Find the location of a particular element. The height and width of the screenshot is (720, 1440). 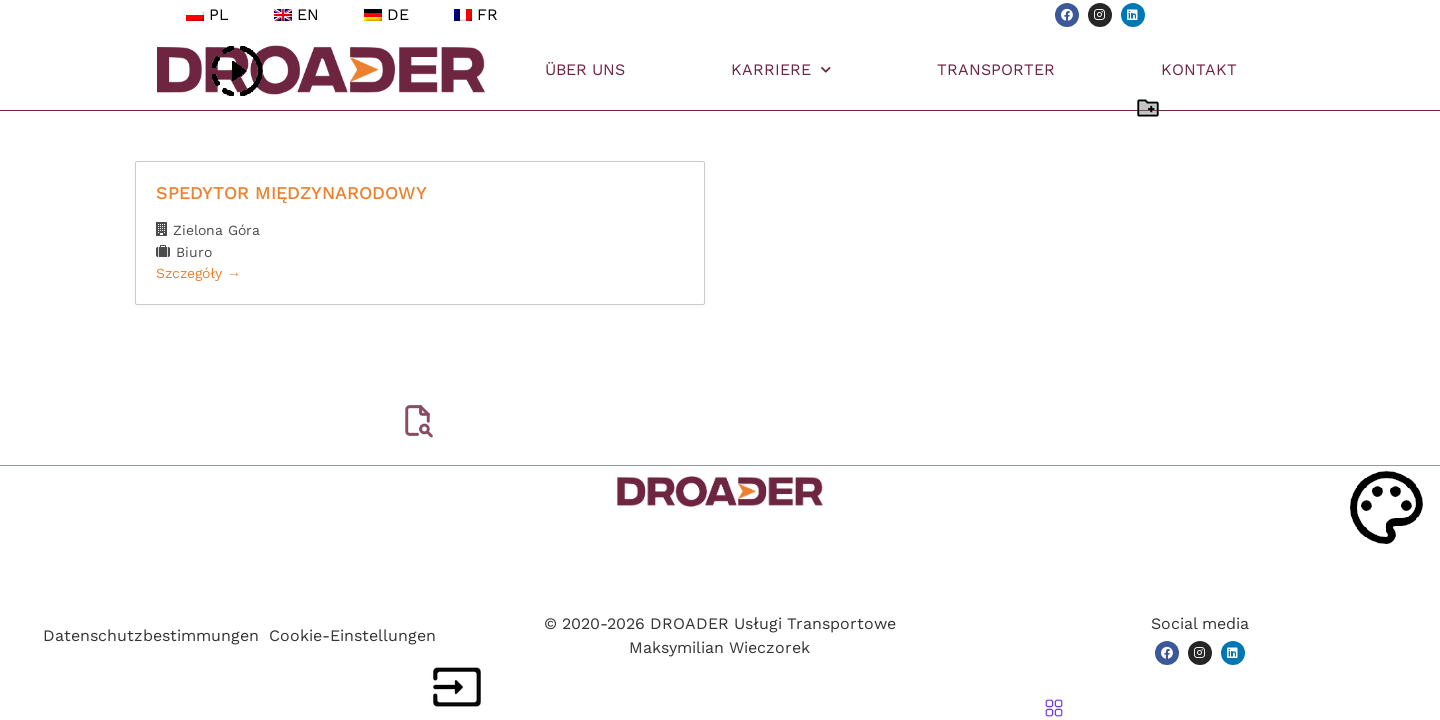

input or import data into the current view is located at coordinates (457, 687).